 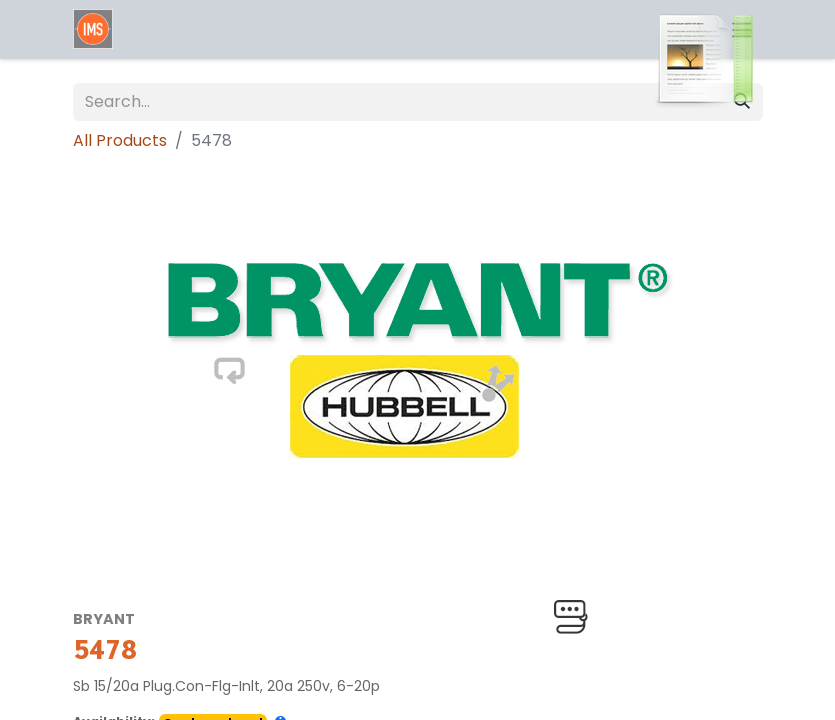 I want to click on enable repeat mode for current playlist, so click(x=229, y=368).